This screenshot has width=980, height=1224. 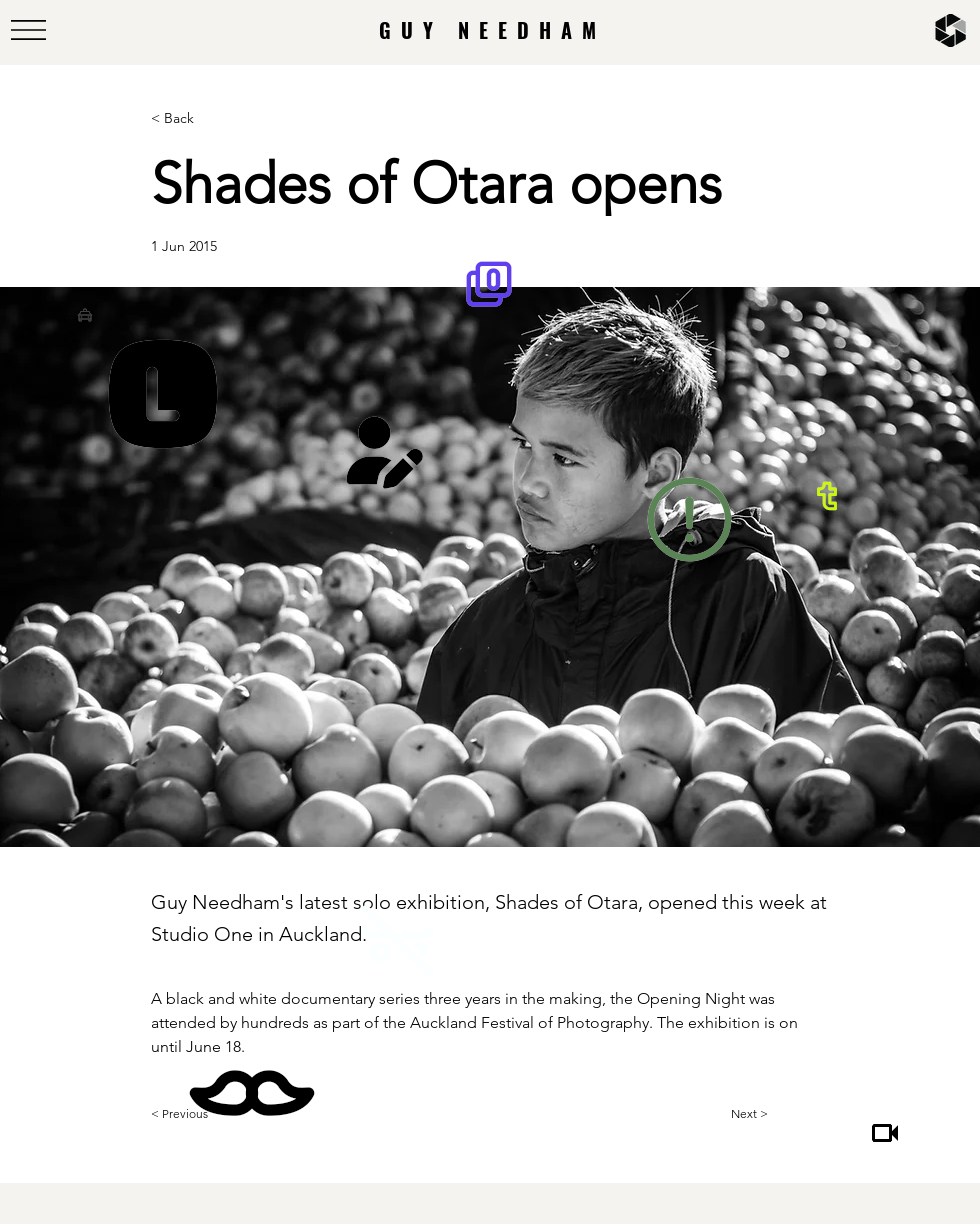 What do you see at coordinates (489, 284) in the screenshot?
I see `indicates zero items in a collection or stack` at bounding box center [489, 284].